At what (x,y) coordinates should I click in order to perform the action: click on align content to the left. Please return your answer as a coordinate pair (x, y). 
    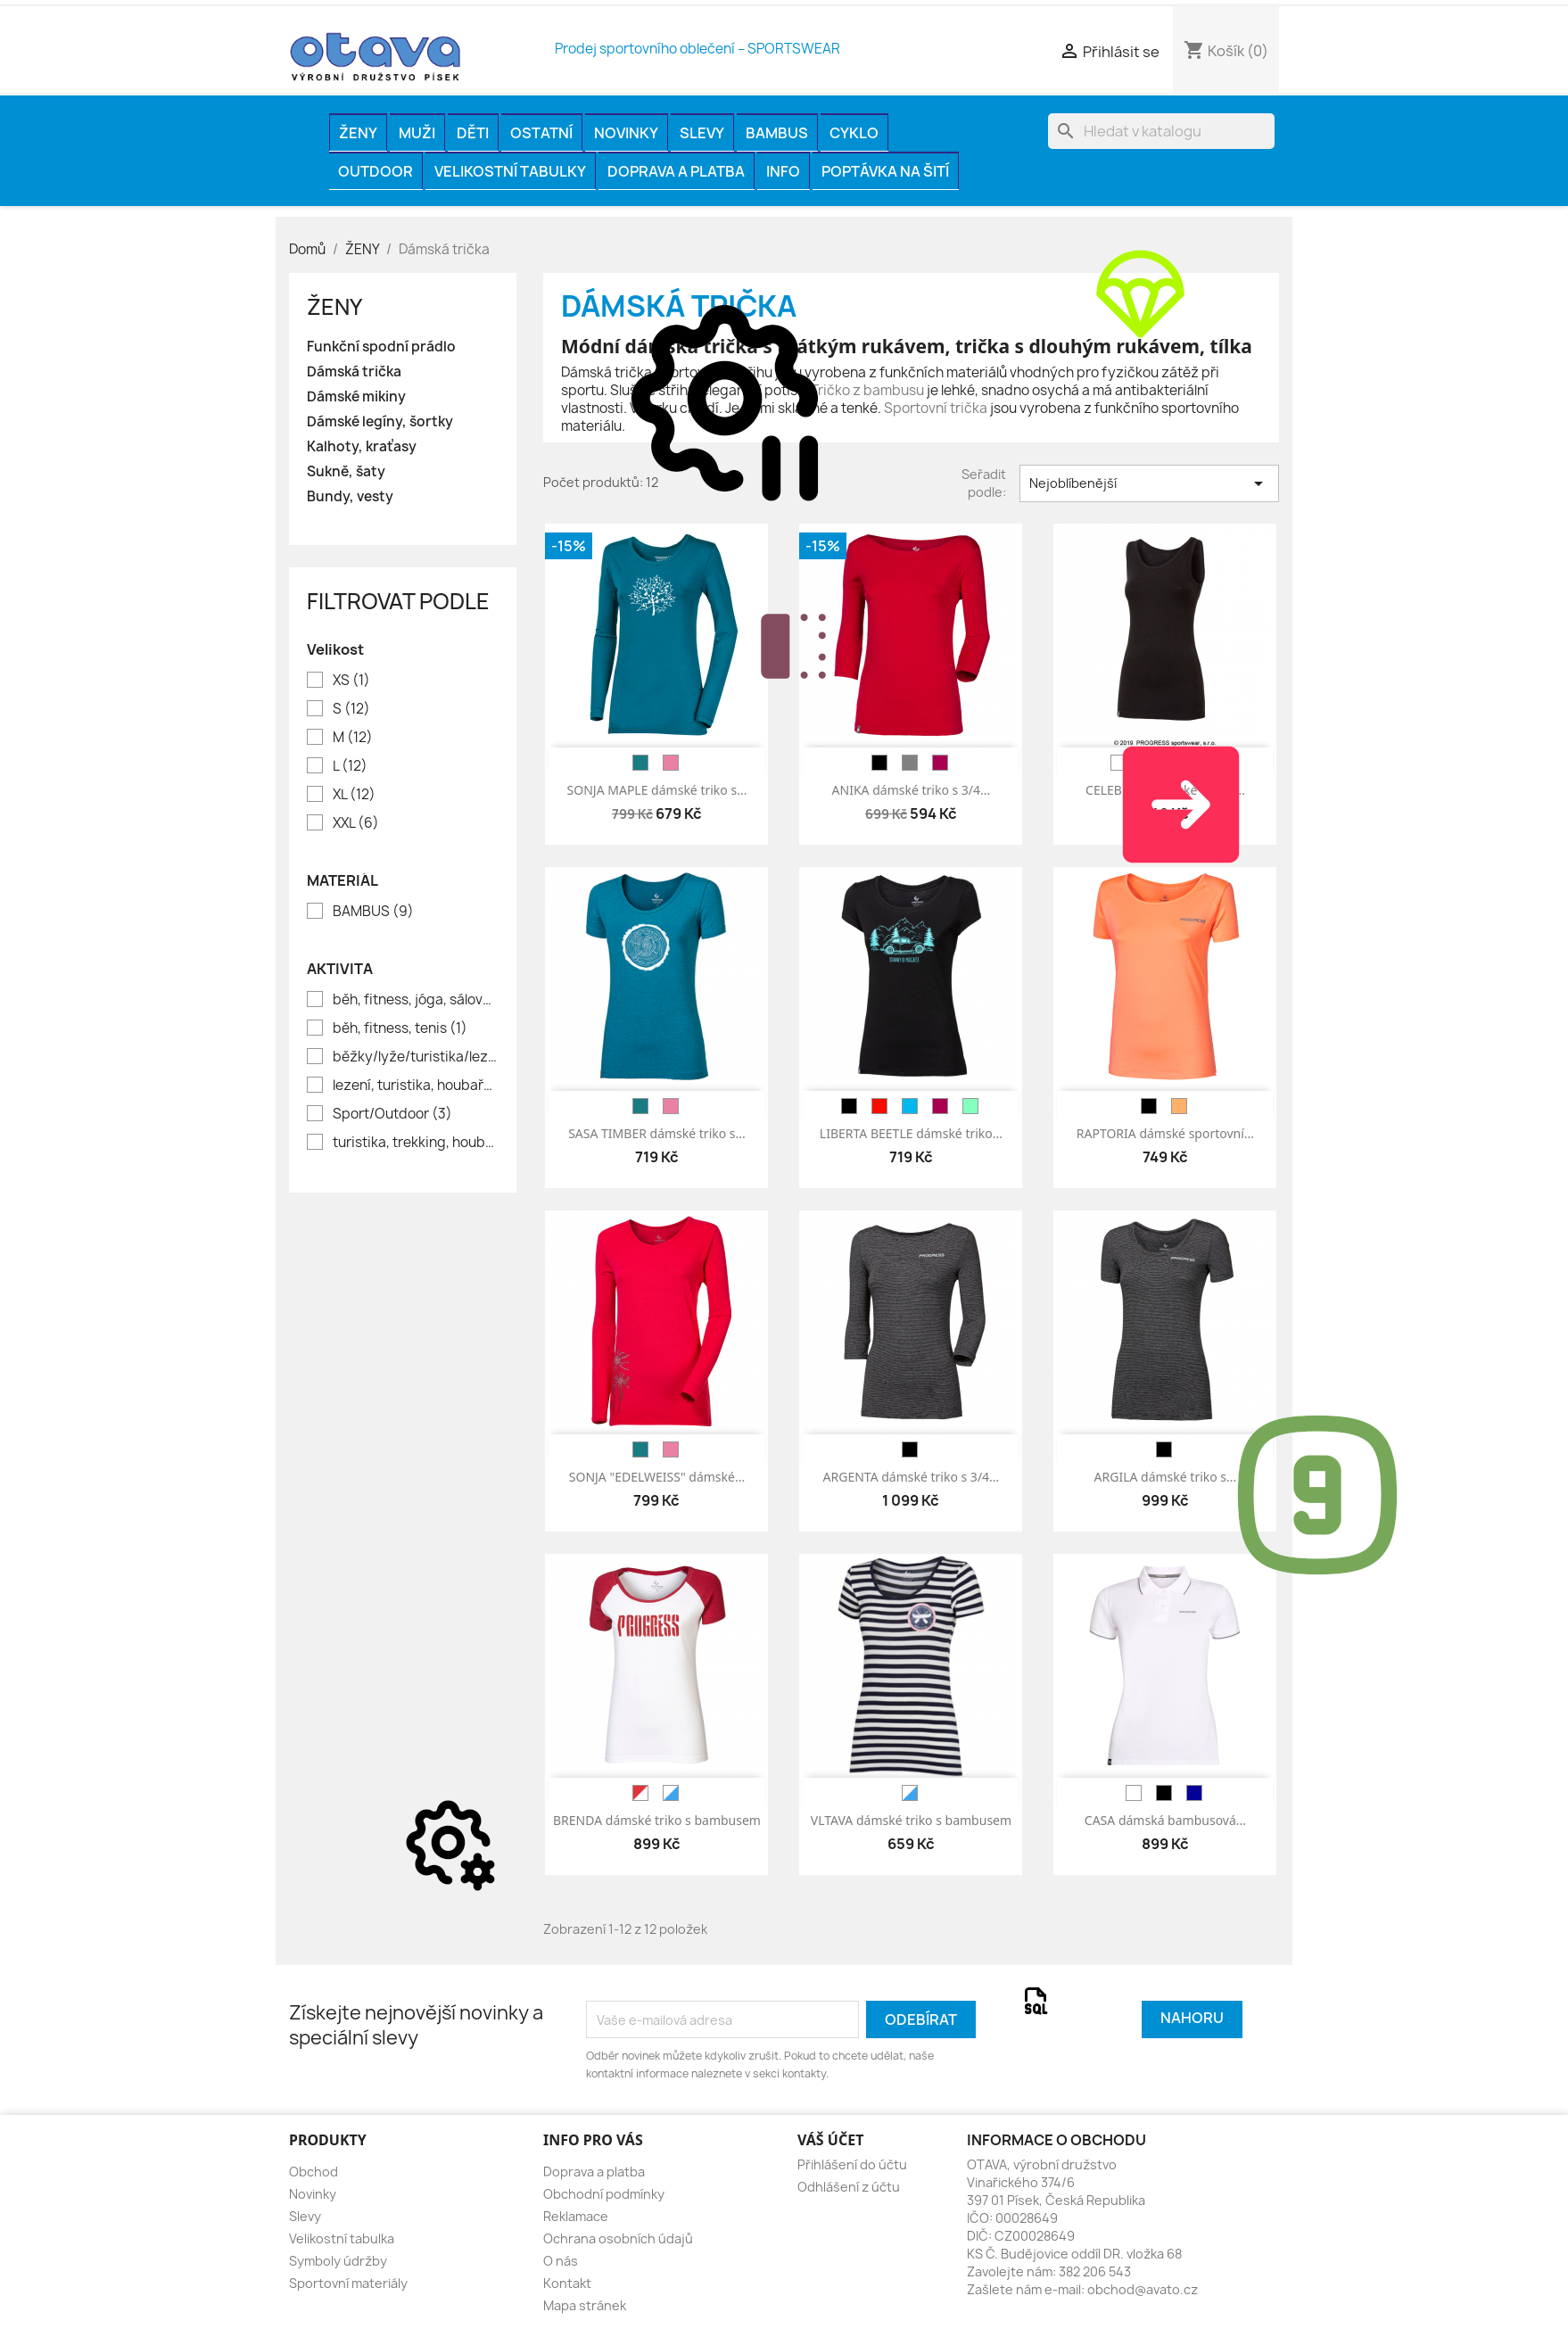
    Looking at the image, I should click on (793, 646).